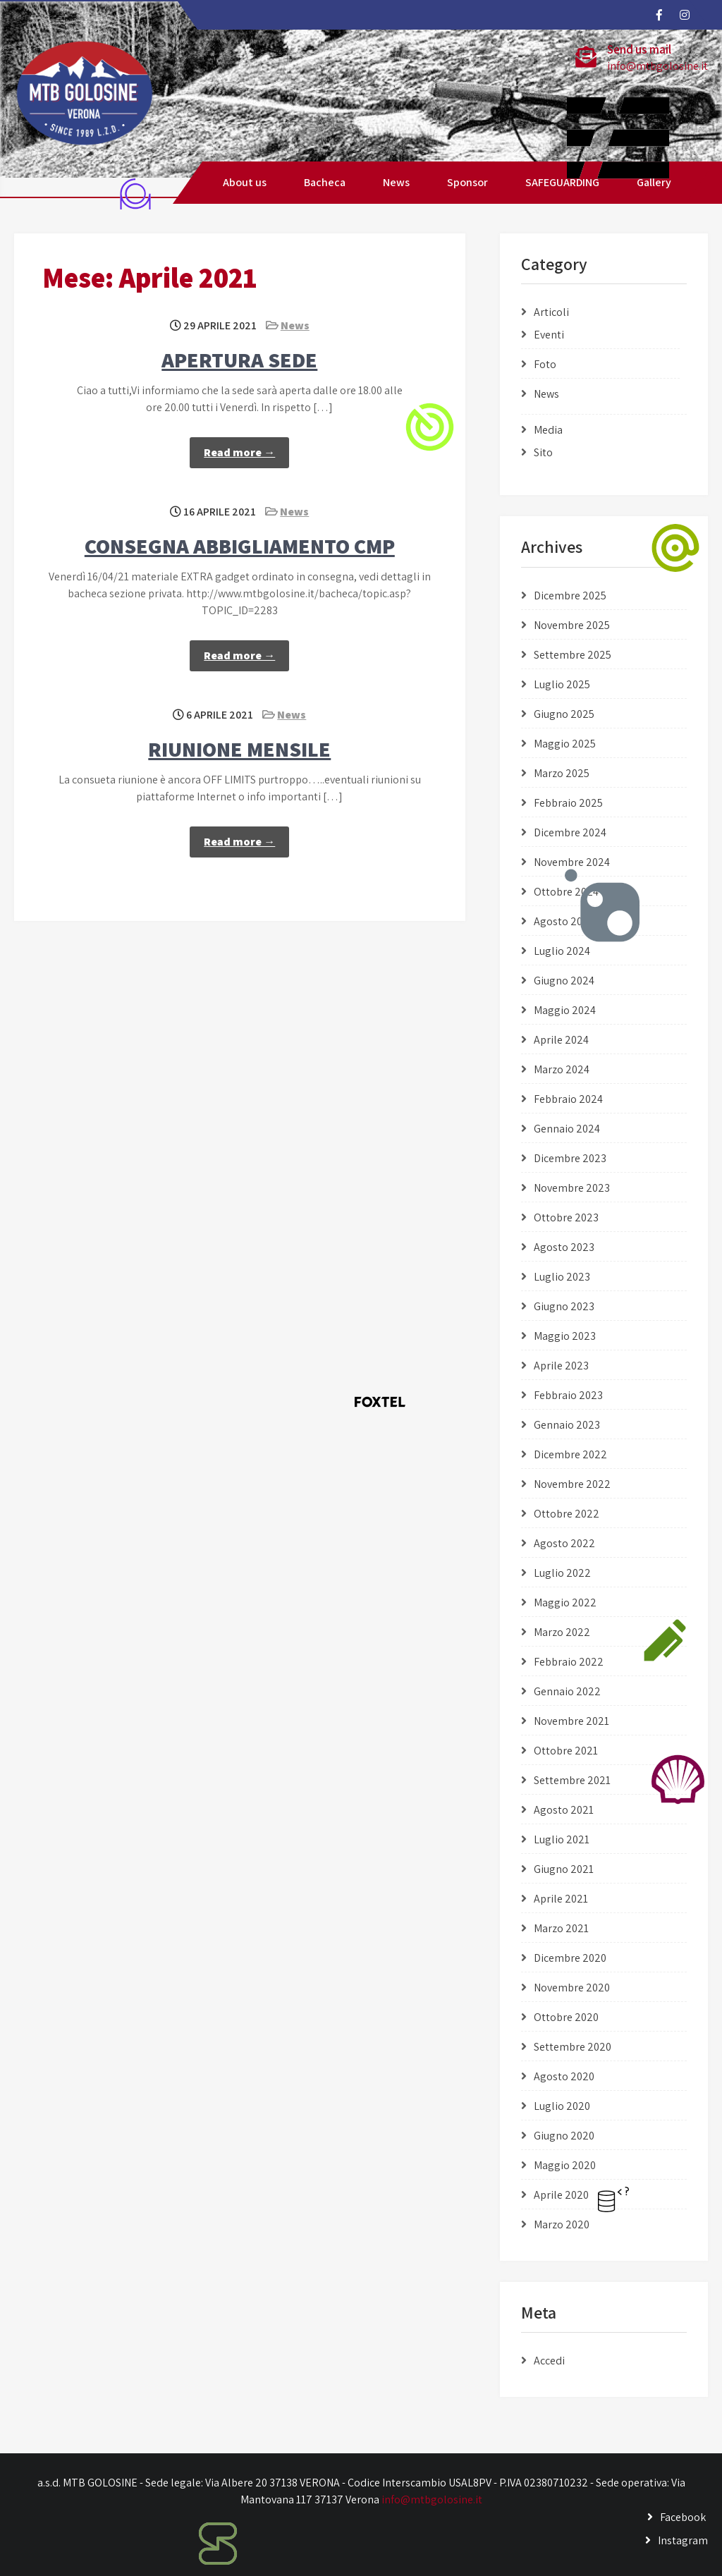 The height and width of the screenshot is (2576, 722). I want to click on scan a QR code or barcode, so click(429, 427).